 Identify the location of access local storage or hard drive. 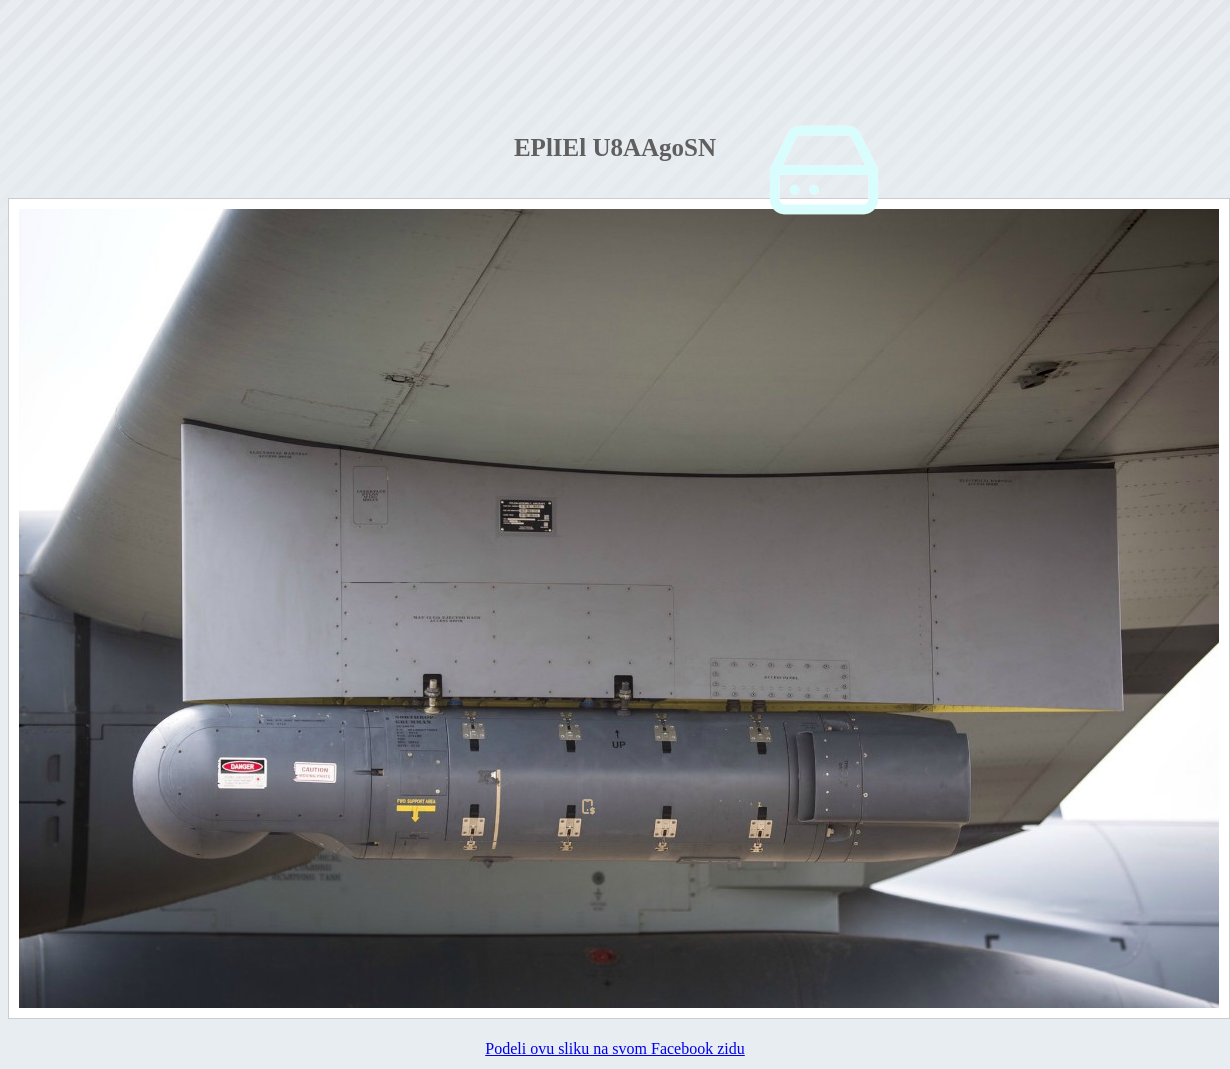
(824, 170).